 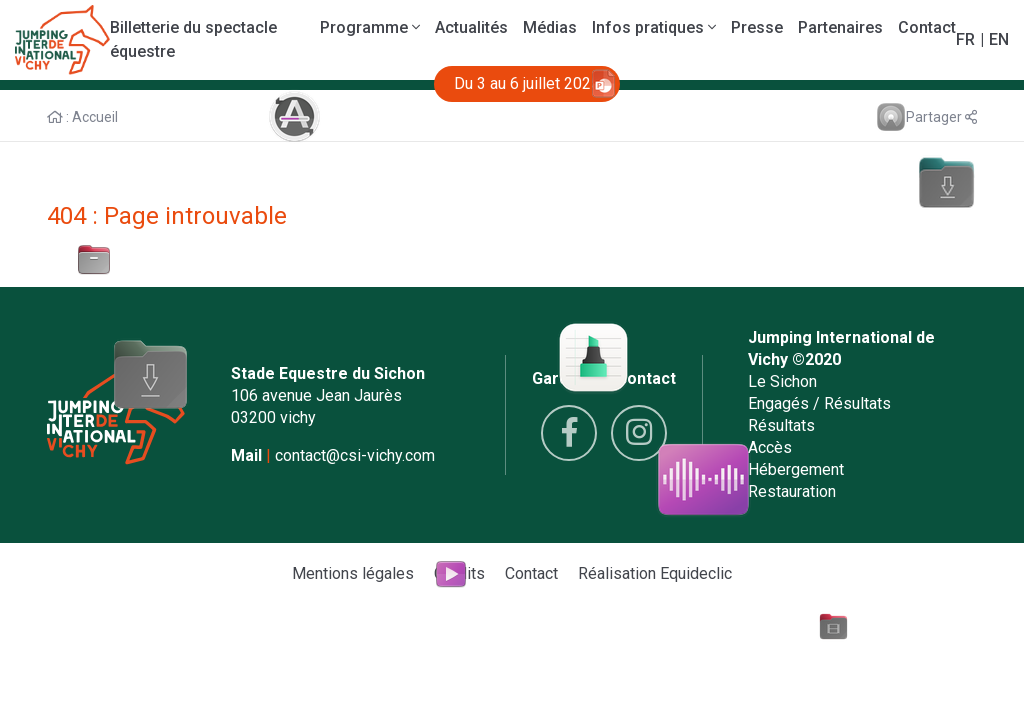 I want to click on share files wirelessly via airdrop, so click(x=891, y=117).